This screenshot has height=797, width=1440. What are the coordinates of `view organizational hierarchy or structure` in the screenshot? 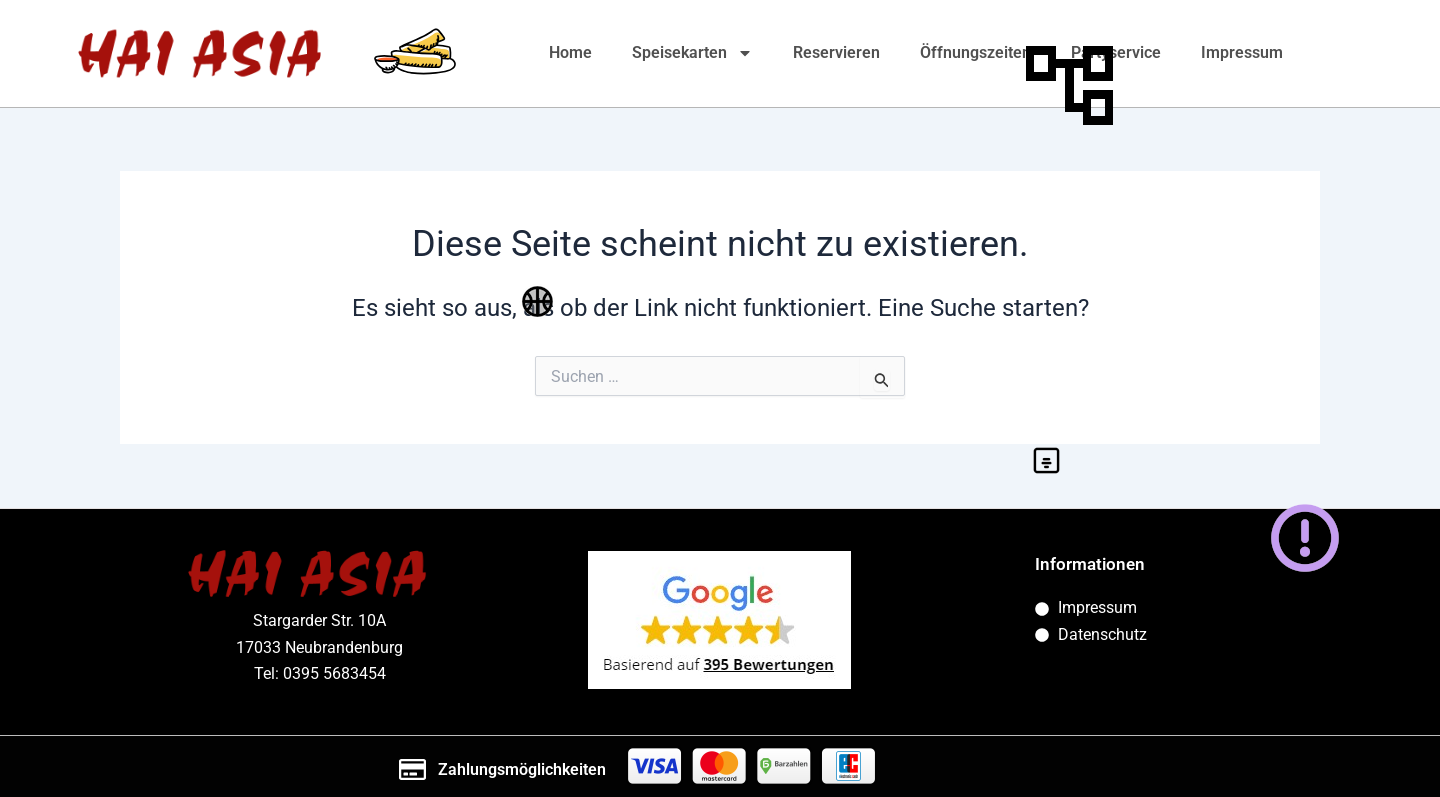 It's located at (1069, 85).